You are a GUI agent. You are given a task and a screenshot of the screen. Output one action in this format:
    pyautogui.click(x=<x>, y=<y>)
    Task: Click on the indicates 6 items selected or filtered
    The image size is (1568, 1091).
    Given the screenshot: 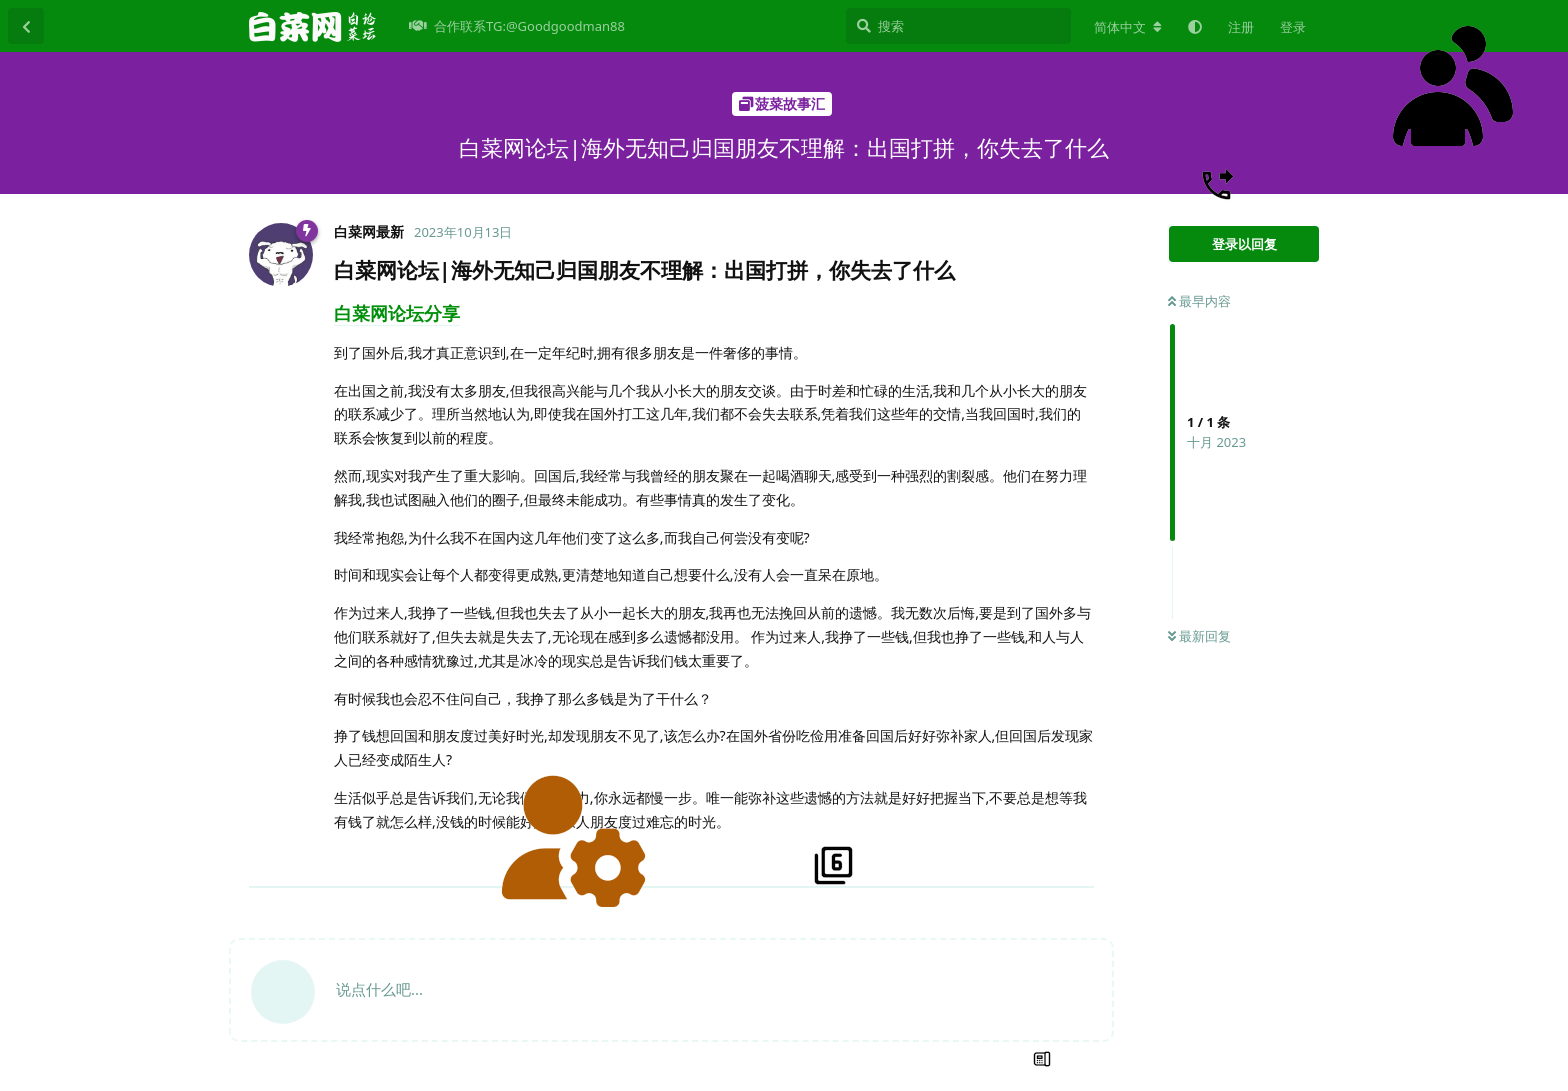 What is the action you would take?
    pyautogui.click(x=833, y=865)
    